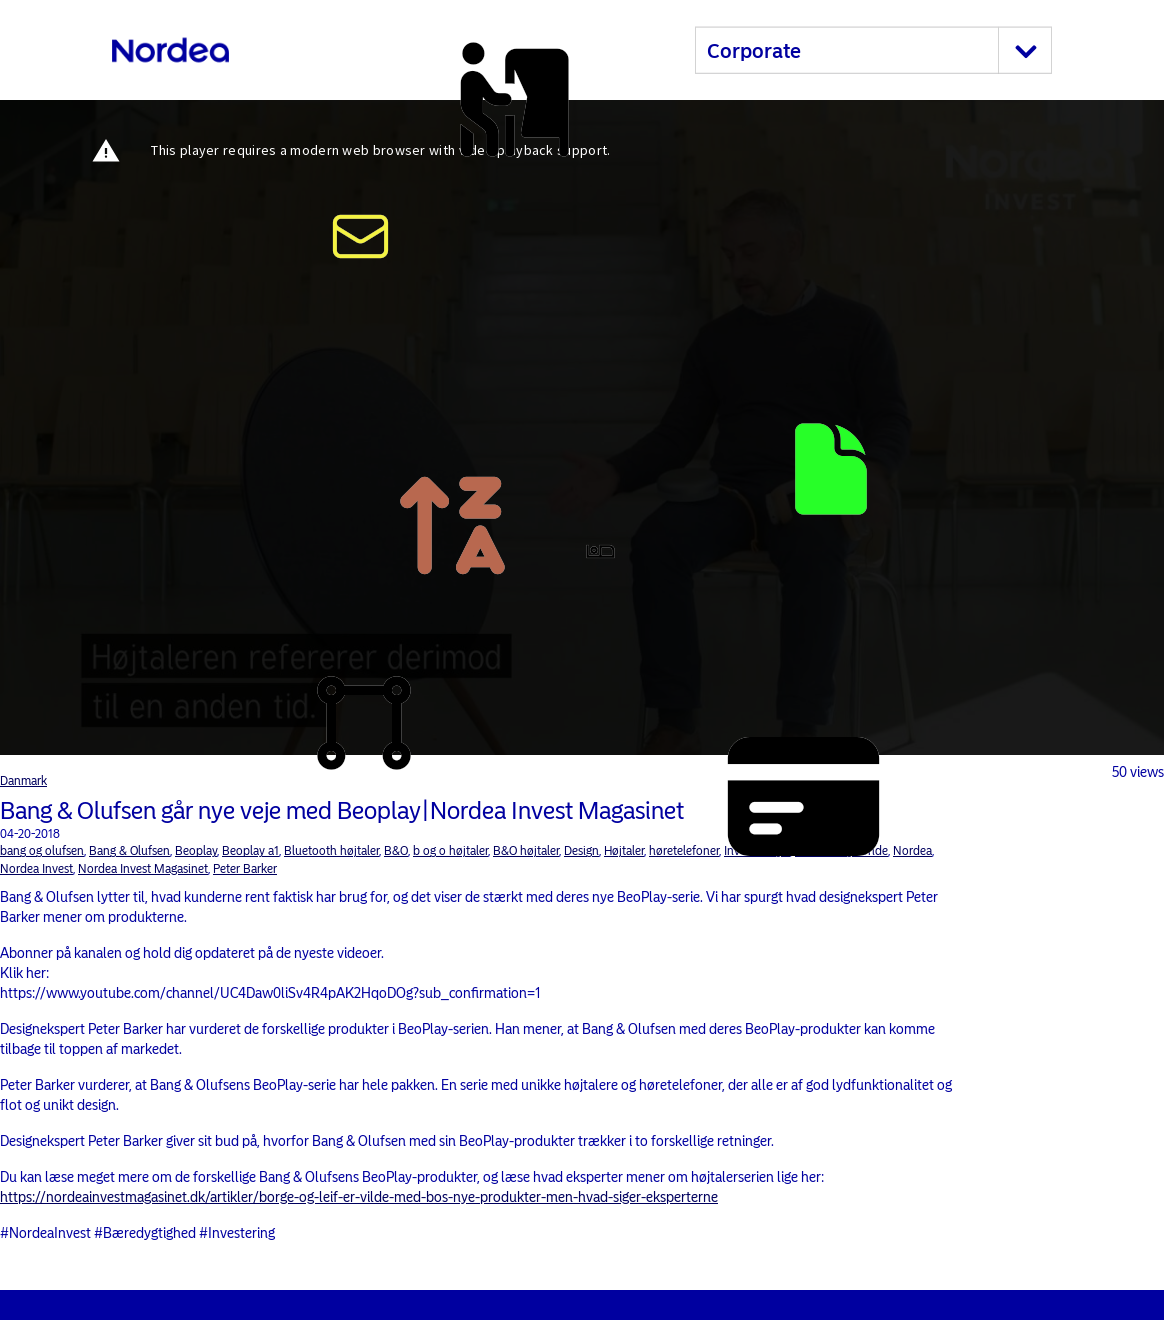 This screenshot has width=1164, height=1320. What do you see at coordinates (364, 723) in the screenshot?
I see `connect nodes or create a path between points` at bounding box center [364, 723].